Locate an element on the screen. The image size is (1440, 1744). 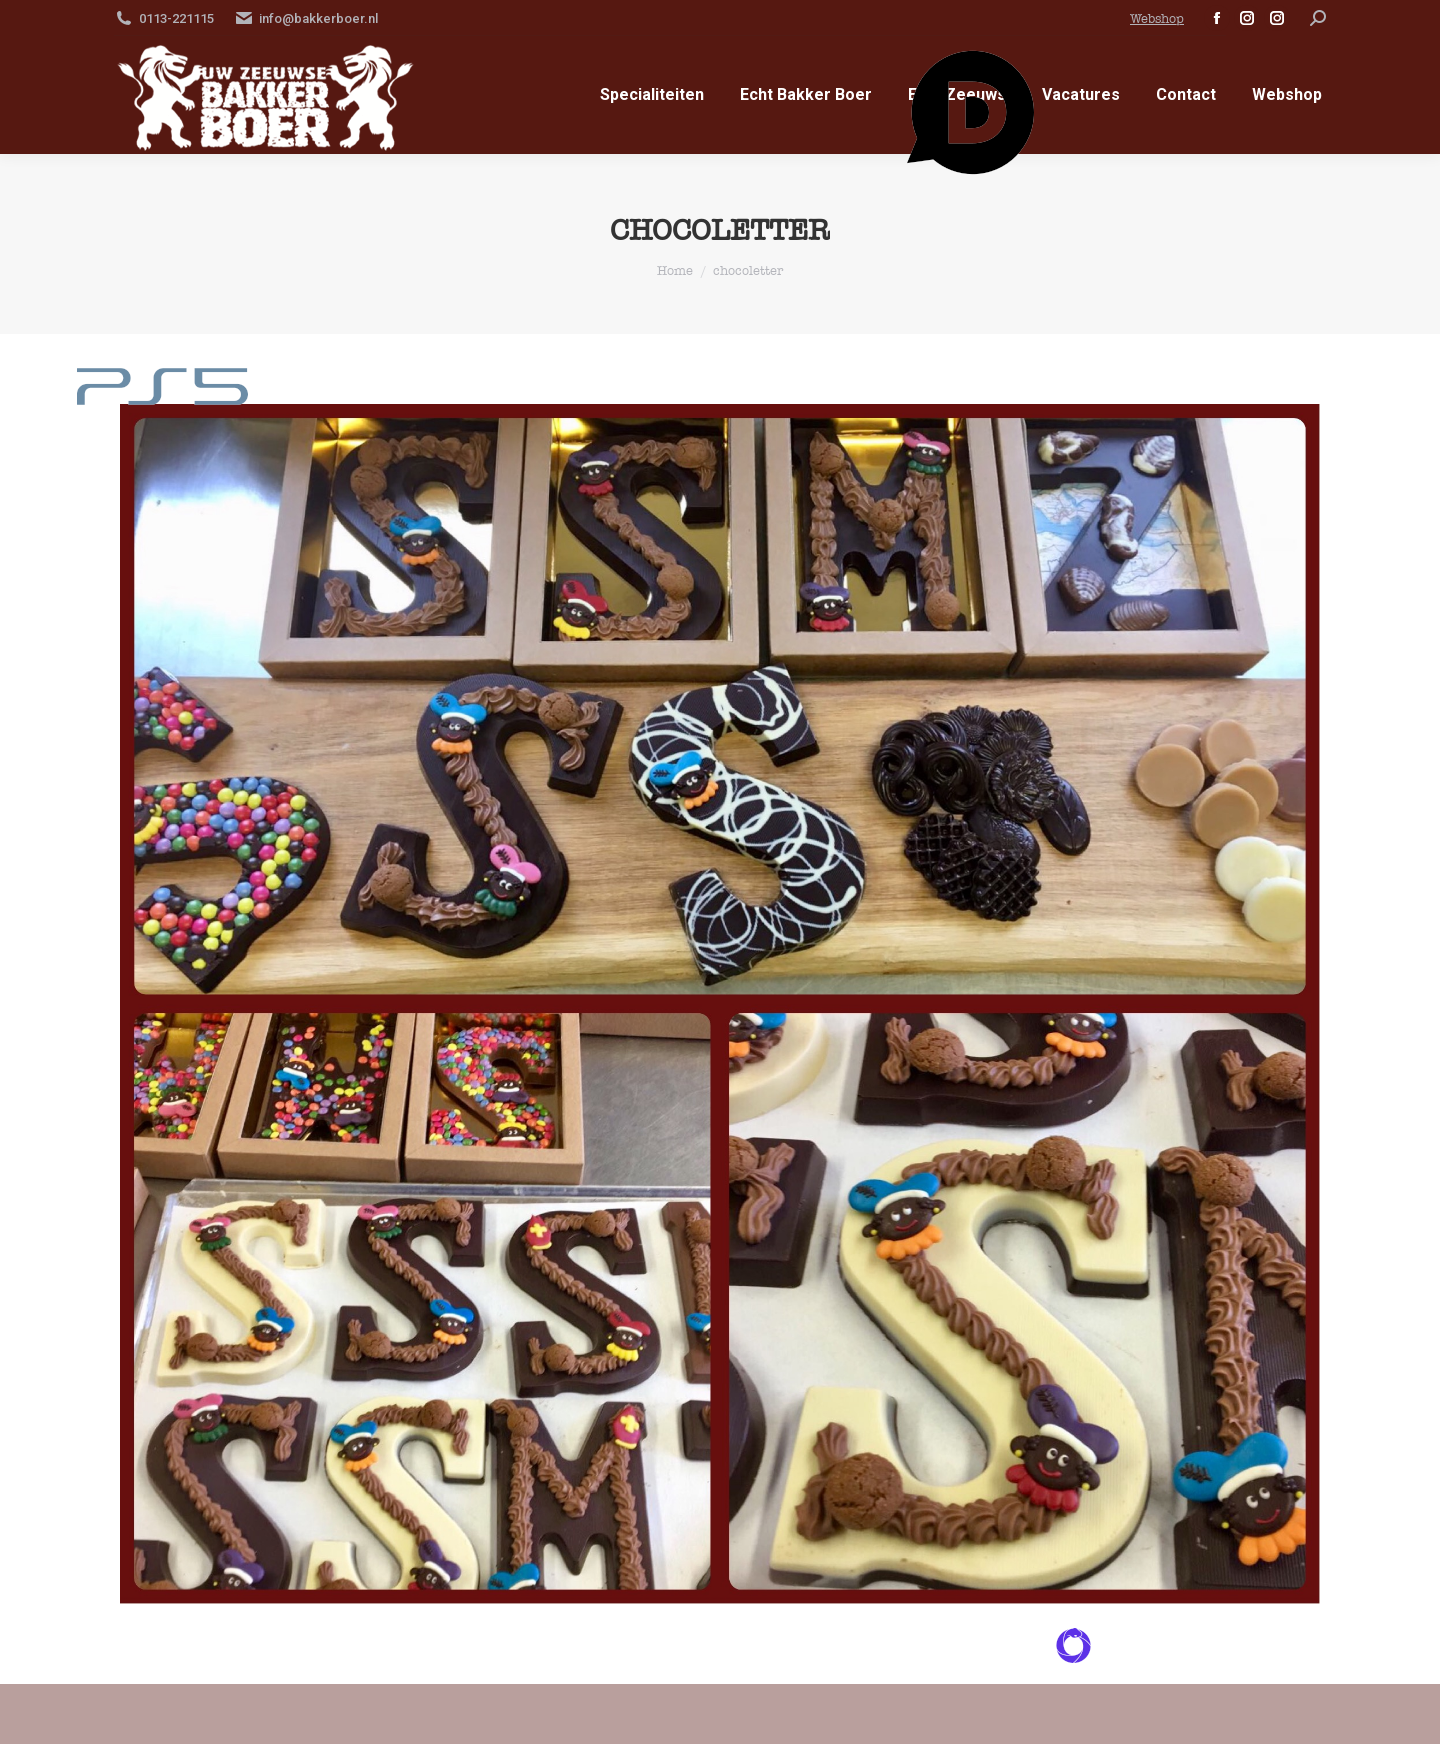
open Disqus comments section is located at coordinates (970, 112).